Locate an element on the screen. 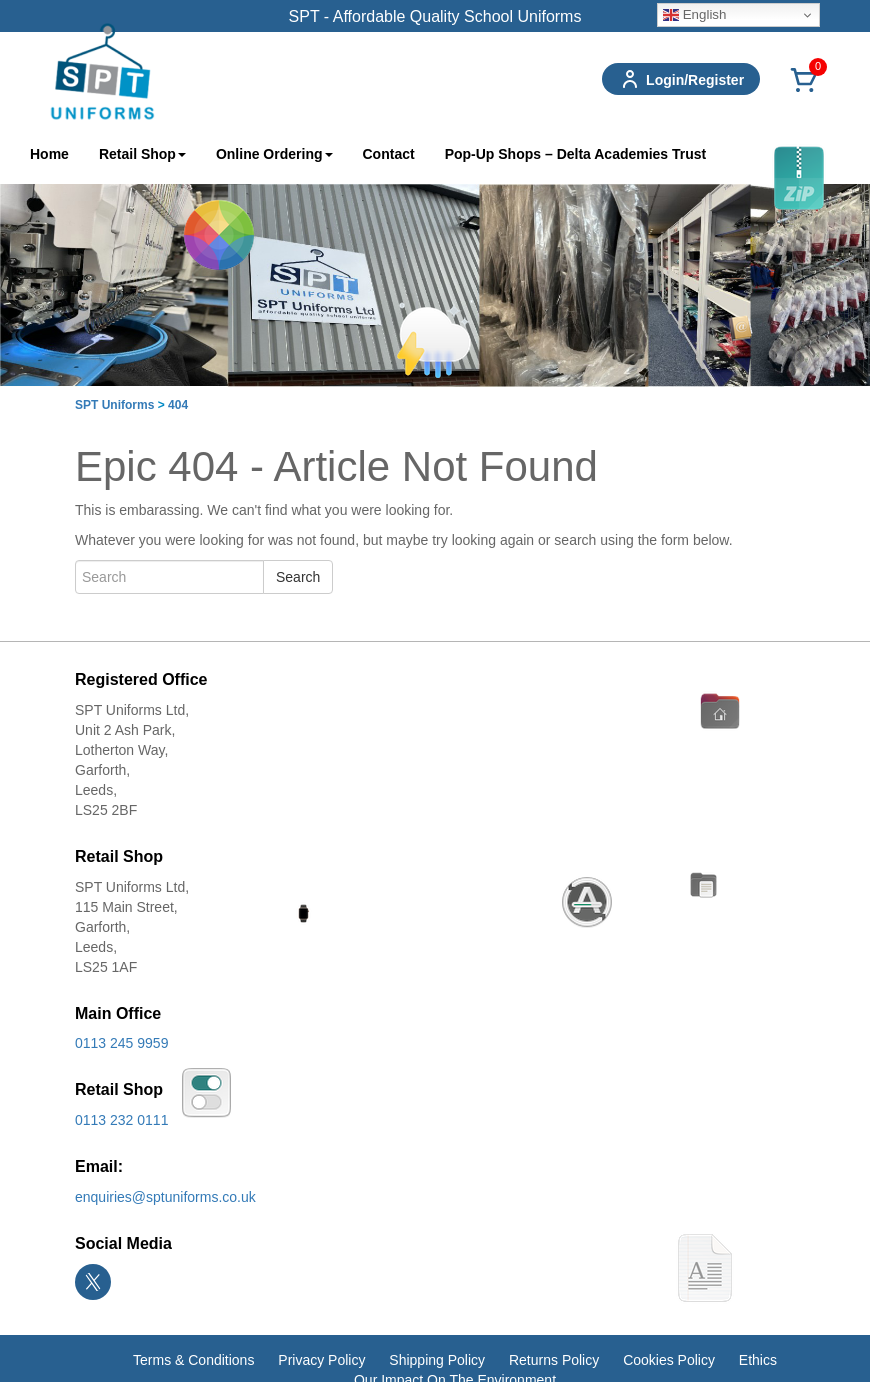  open color picker tool is located at coordinates (219, 235).